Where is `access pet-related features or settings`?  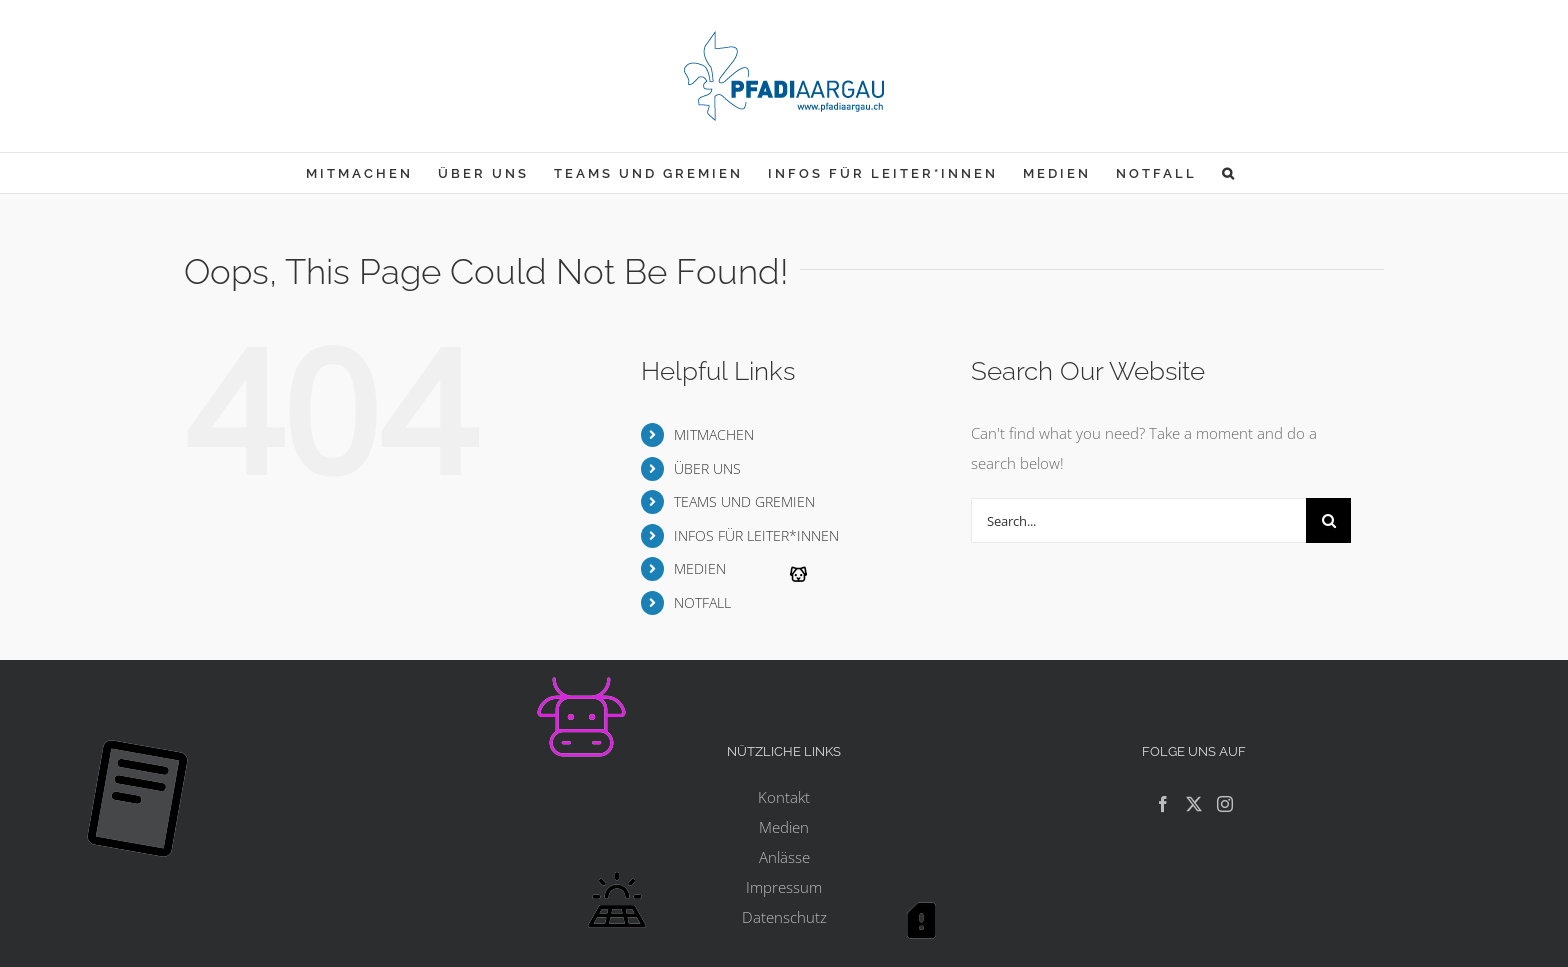 access pet-related features or settings is located at coordinates (798, 574).